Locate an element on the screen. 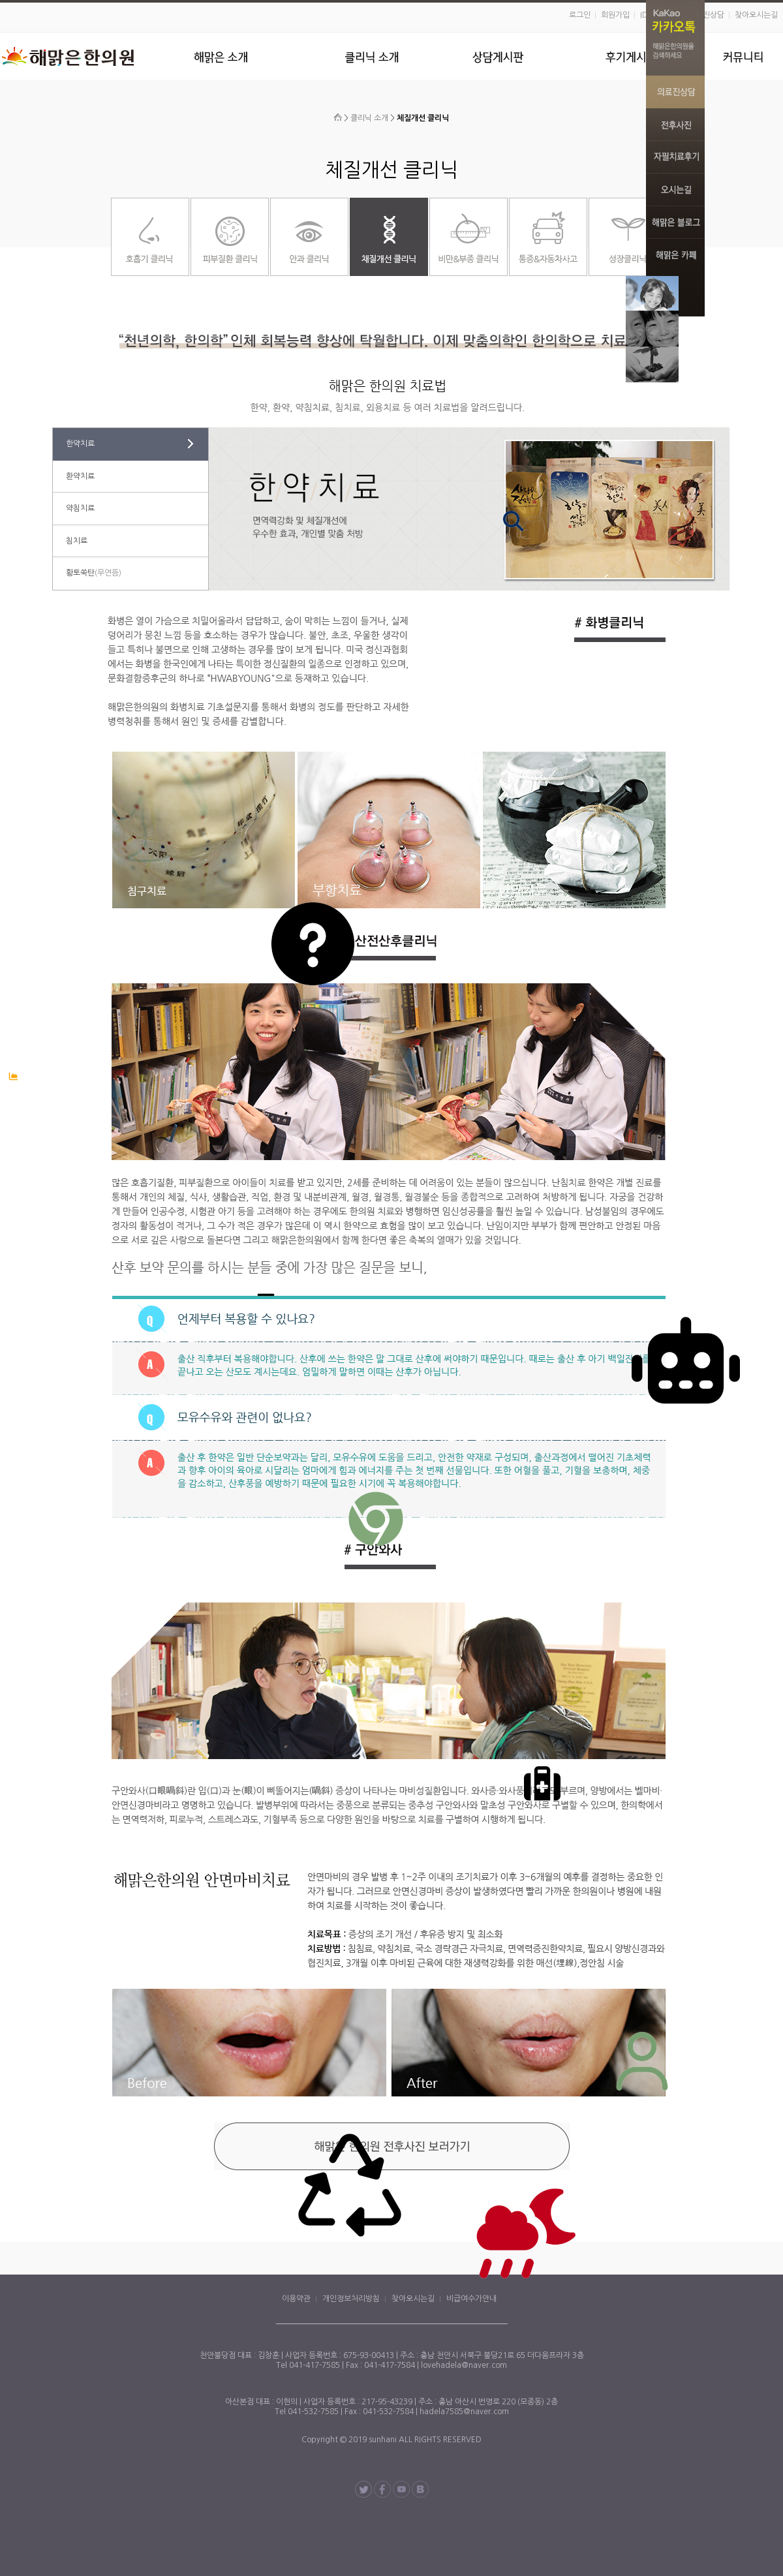 This screenshot has width=783, height=2576. search for content or items is located at coordinates (513, 521).